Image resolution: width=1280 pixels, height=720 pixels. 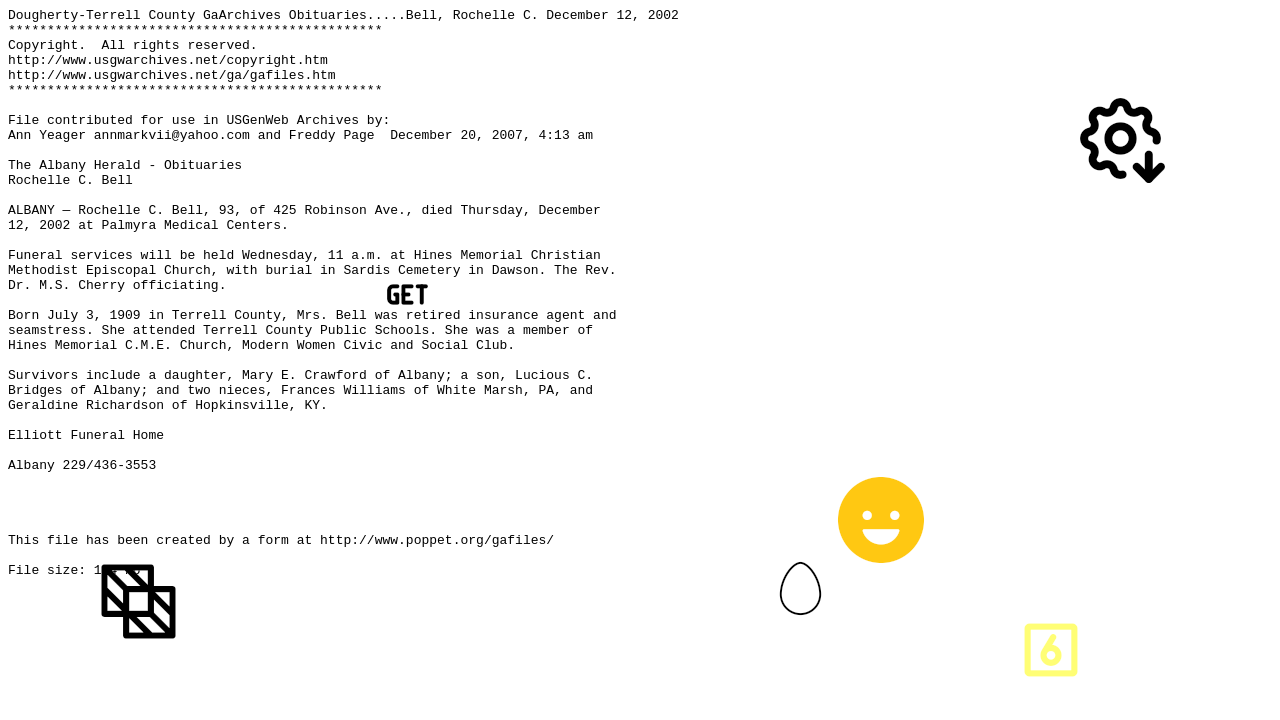 I want to click on indicates egg or egg-containing ingredient, so click(x=800, y=588).